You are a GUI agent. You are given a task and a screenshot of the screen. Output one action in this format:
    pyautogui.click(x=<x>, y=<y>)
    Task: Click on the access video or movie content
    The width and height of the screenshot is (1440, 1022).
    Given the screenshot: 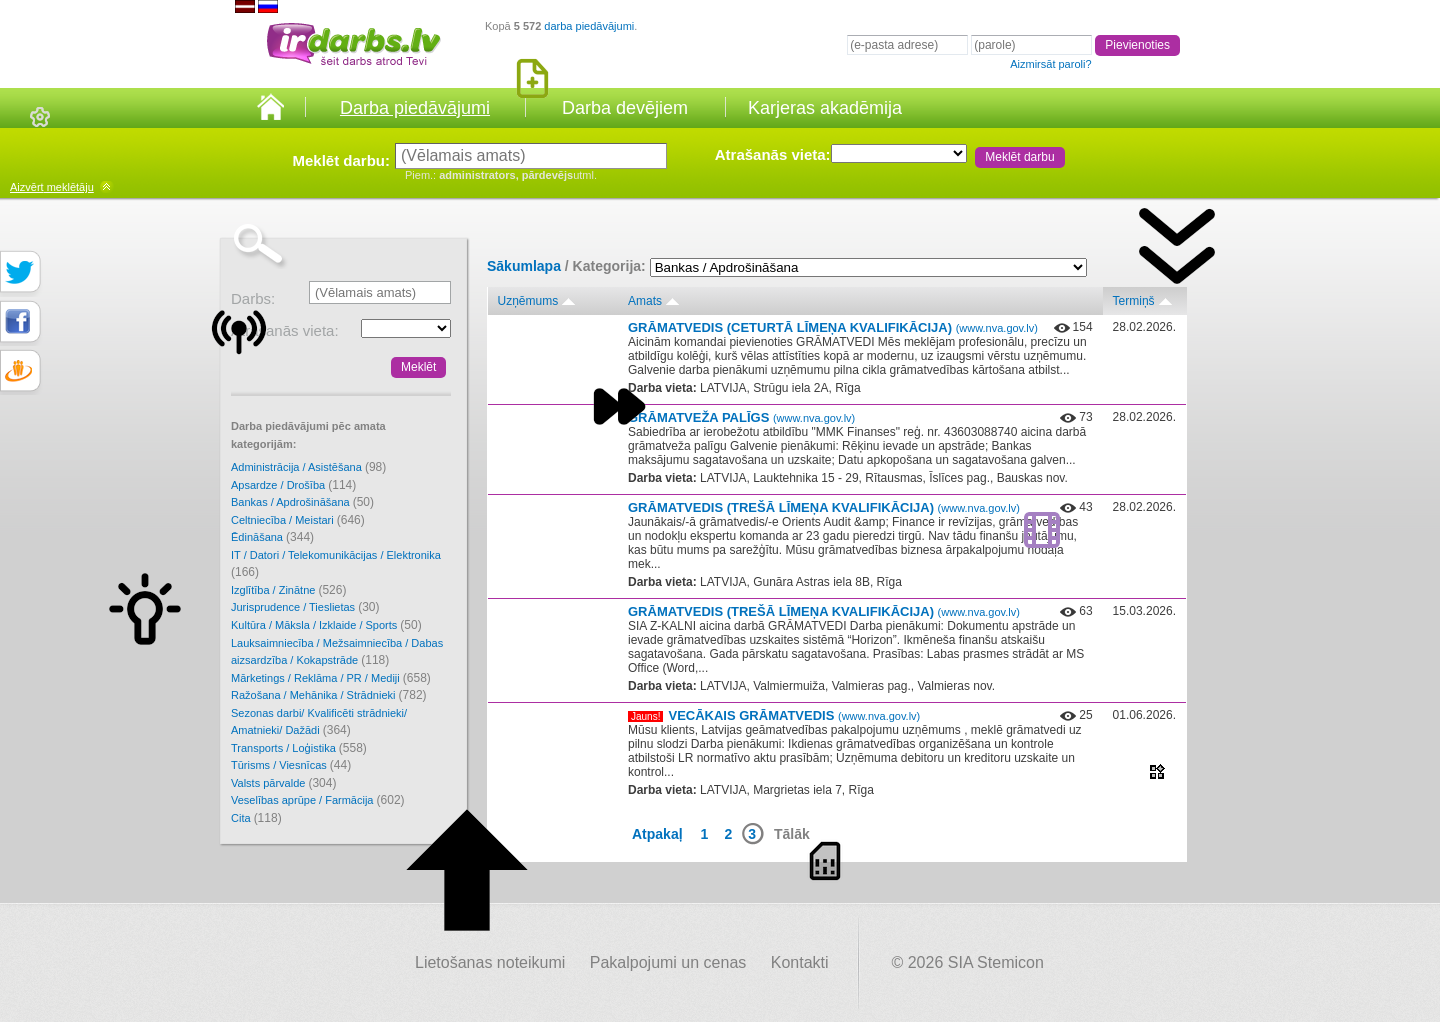 What is the action you would take?
    pyautogui.click(x=1042, y=530)
    